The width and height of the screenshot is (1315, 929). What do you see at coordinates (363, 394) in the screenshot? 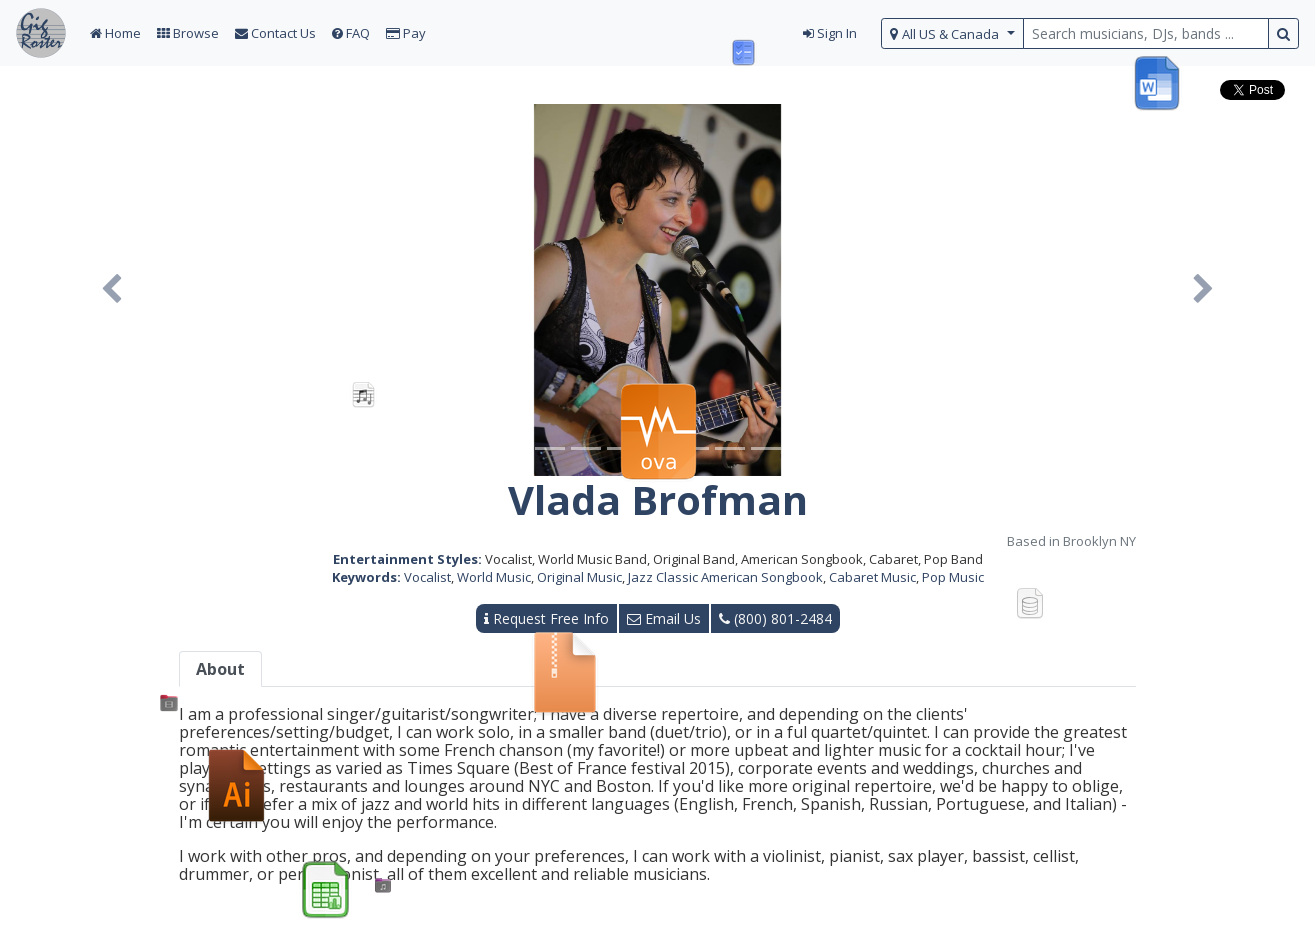
I see `an eMelody ringtone file` at bounding box center [363, 394].